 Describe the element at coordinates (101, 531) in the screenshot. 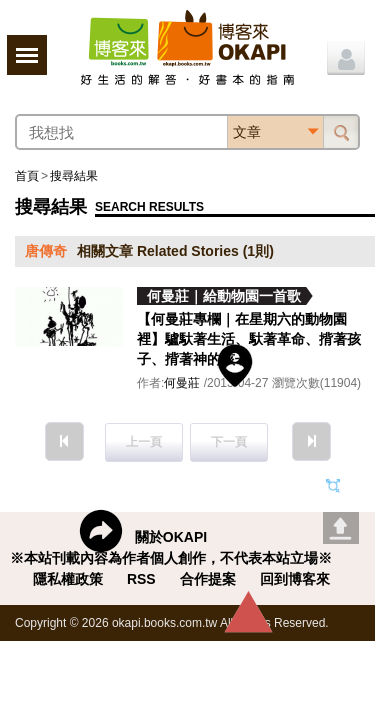

I see `share or forward content` at that location.